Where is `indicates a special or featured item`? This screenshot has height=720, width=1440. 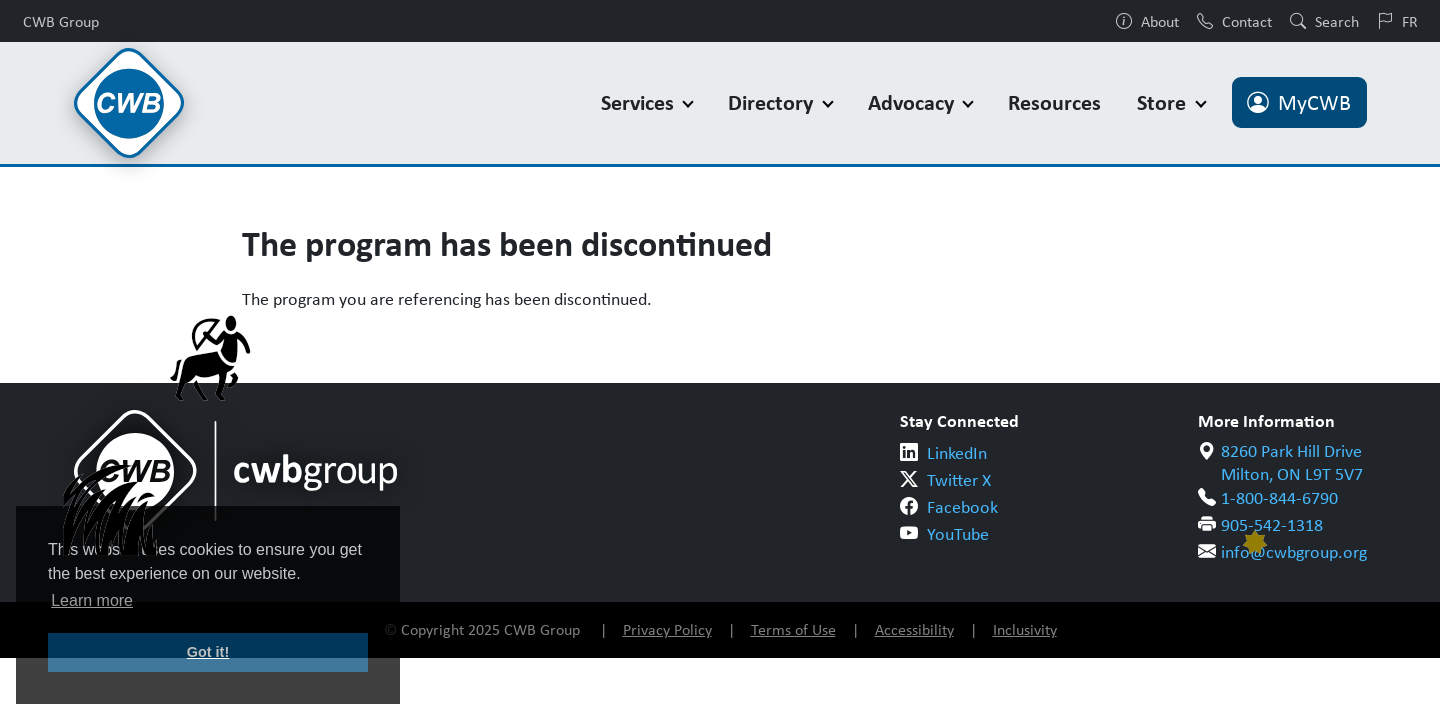
indicates a special or featured item is located at coordinates (1255, 542).